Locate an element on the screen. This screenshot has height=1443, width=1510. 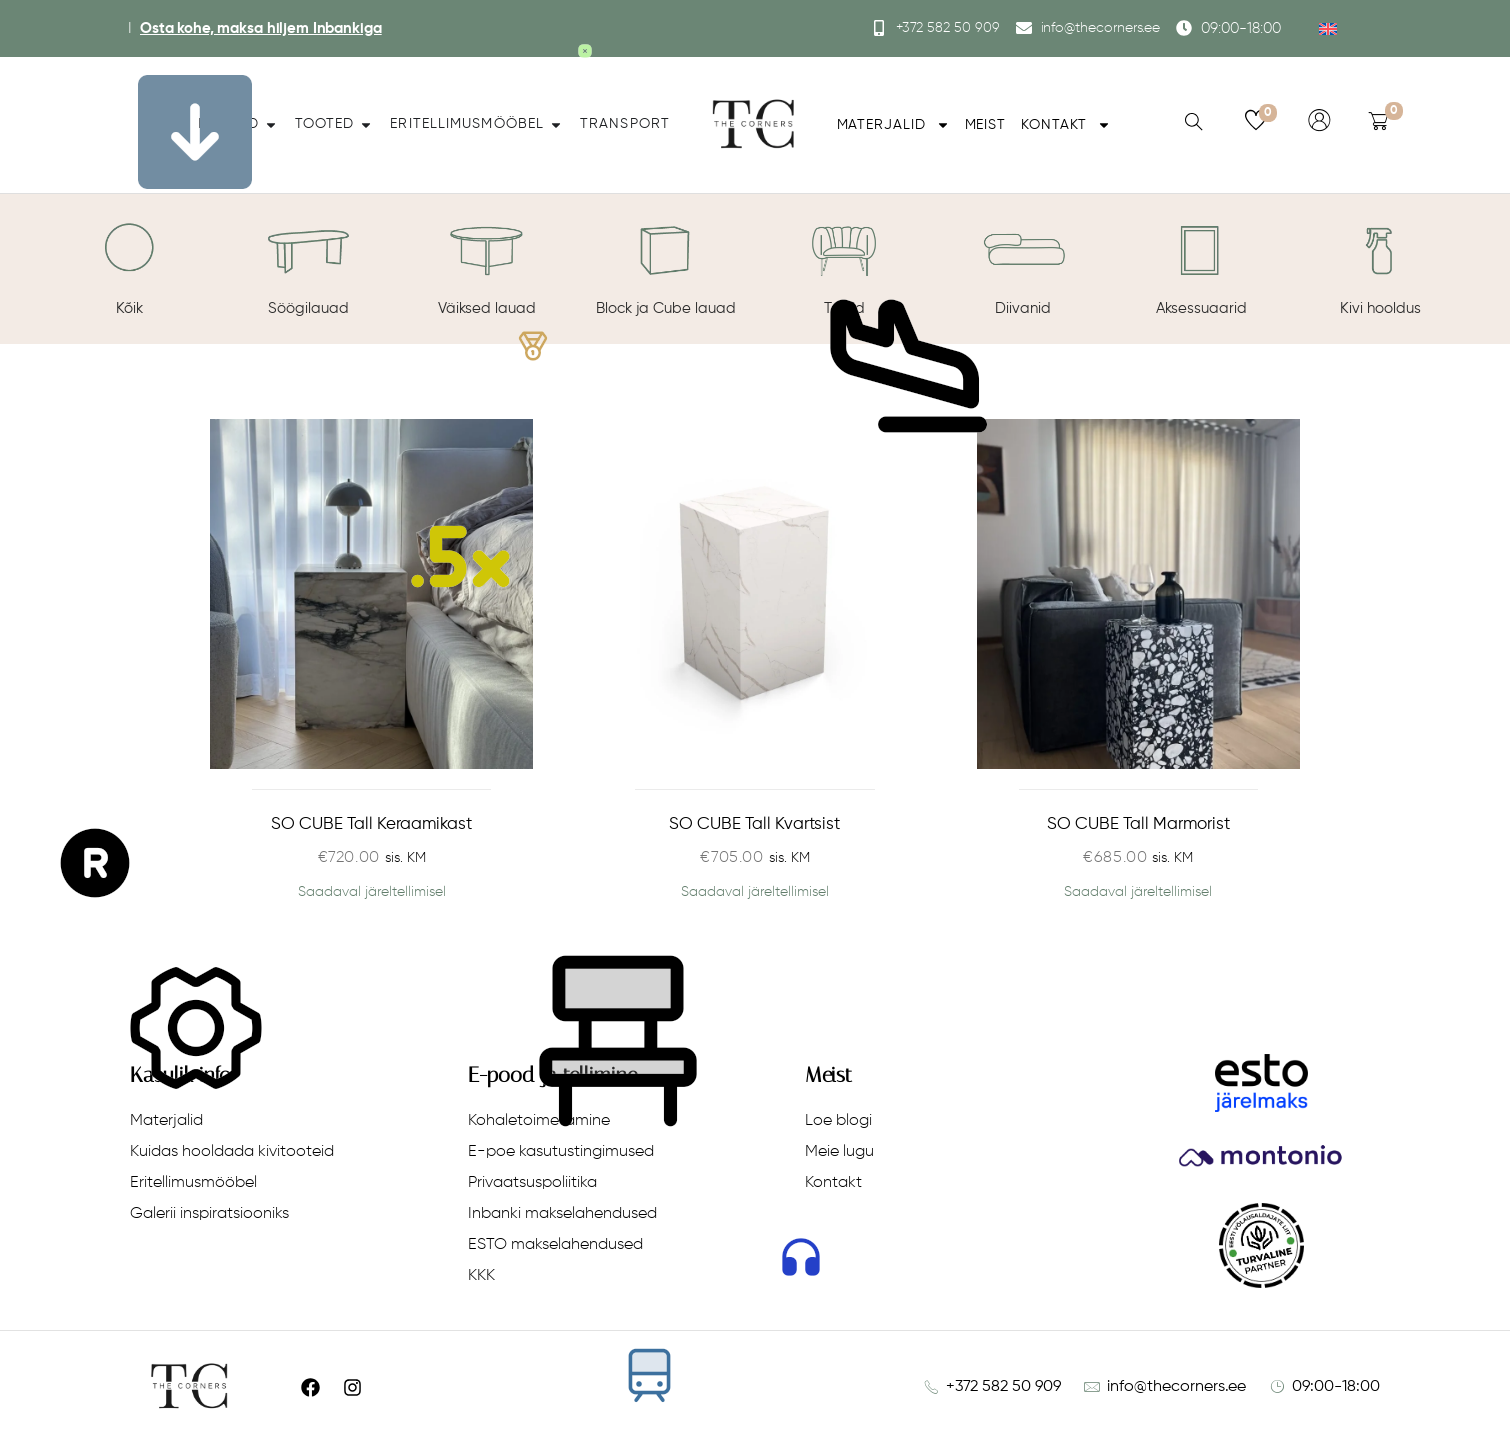
indicates registered trademark status is located at coordinates (95, 863).